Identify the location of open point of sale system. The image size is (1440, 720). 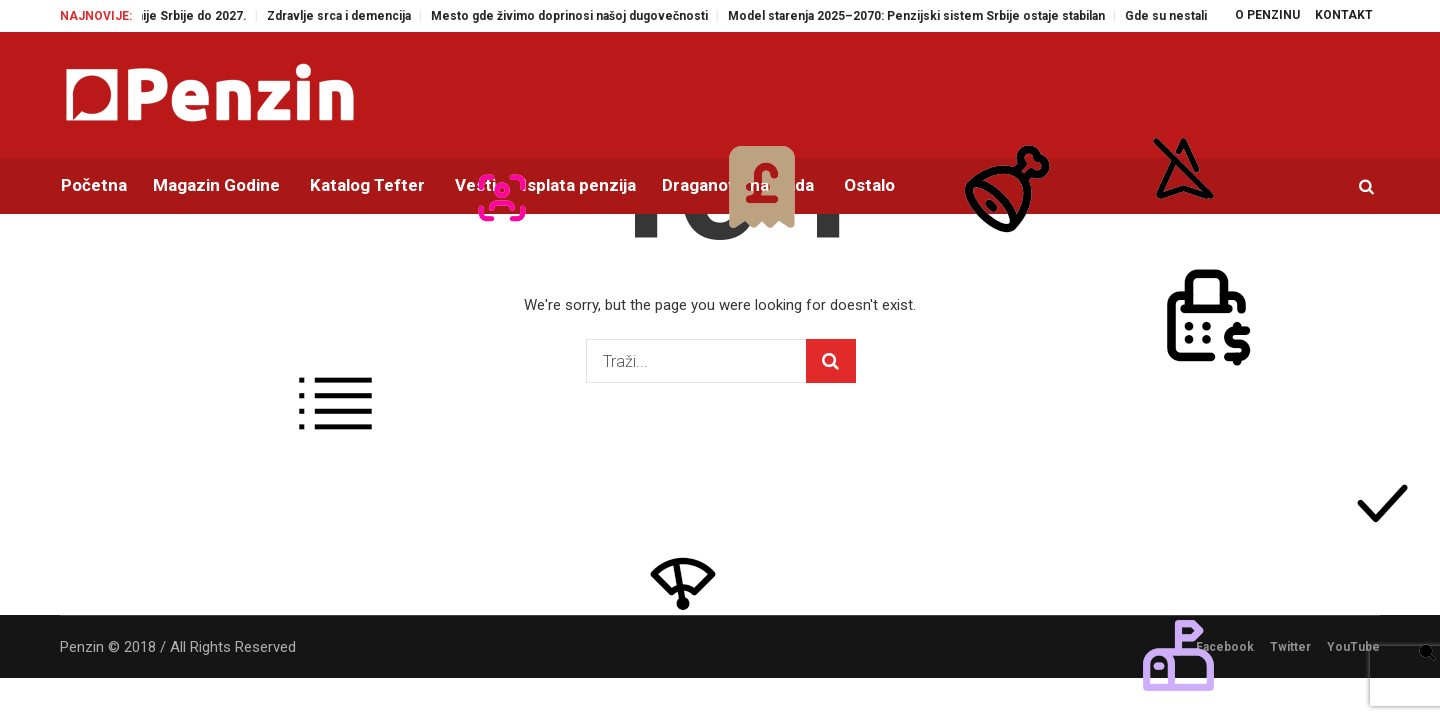
(1206, 317).